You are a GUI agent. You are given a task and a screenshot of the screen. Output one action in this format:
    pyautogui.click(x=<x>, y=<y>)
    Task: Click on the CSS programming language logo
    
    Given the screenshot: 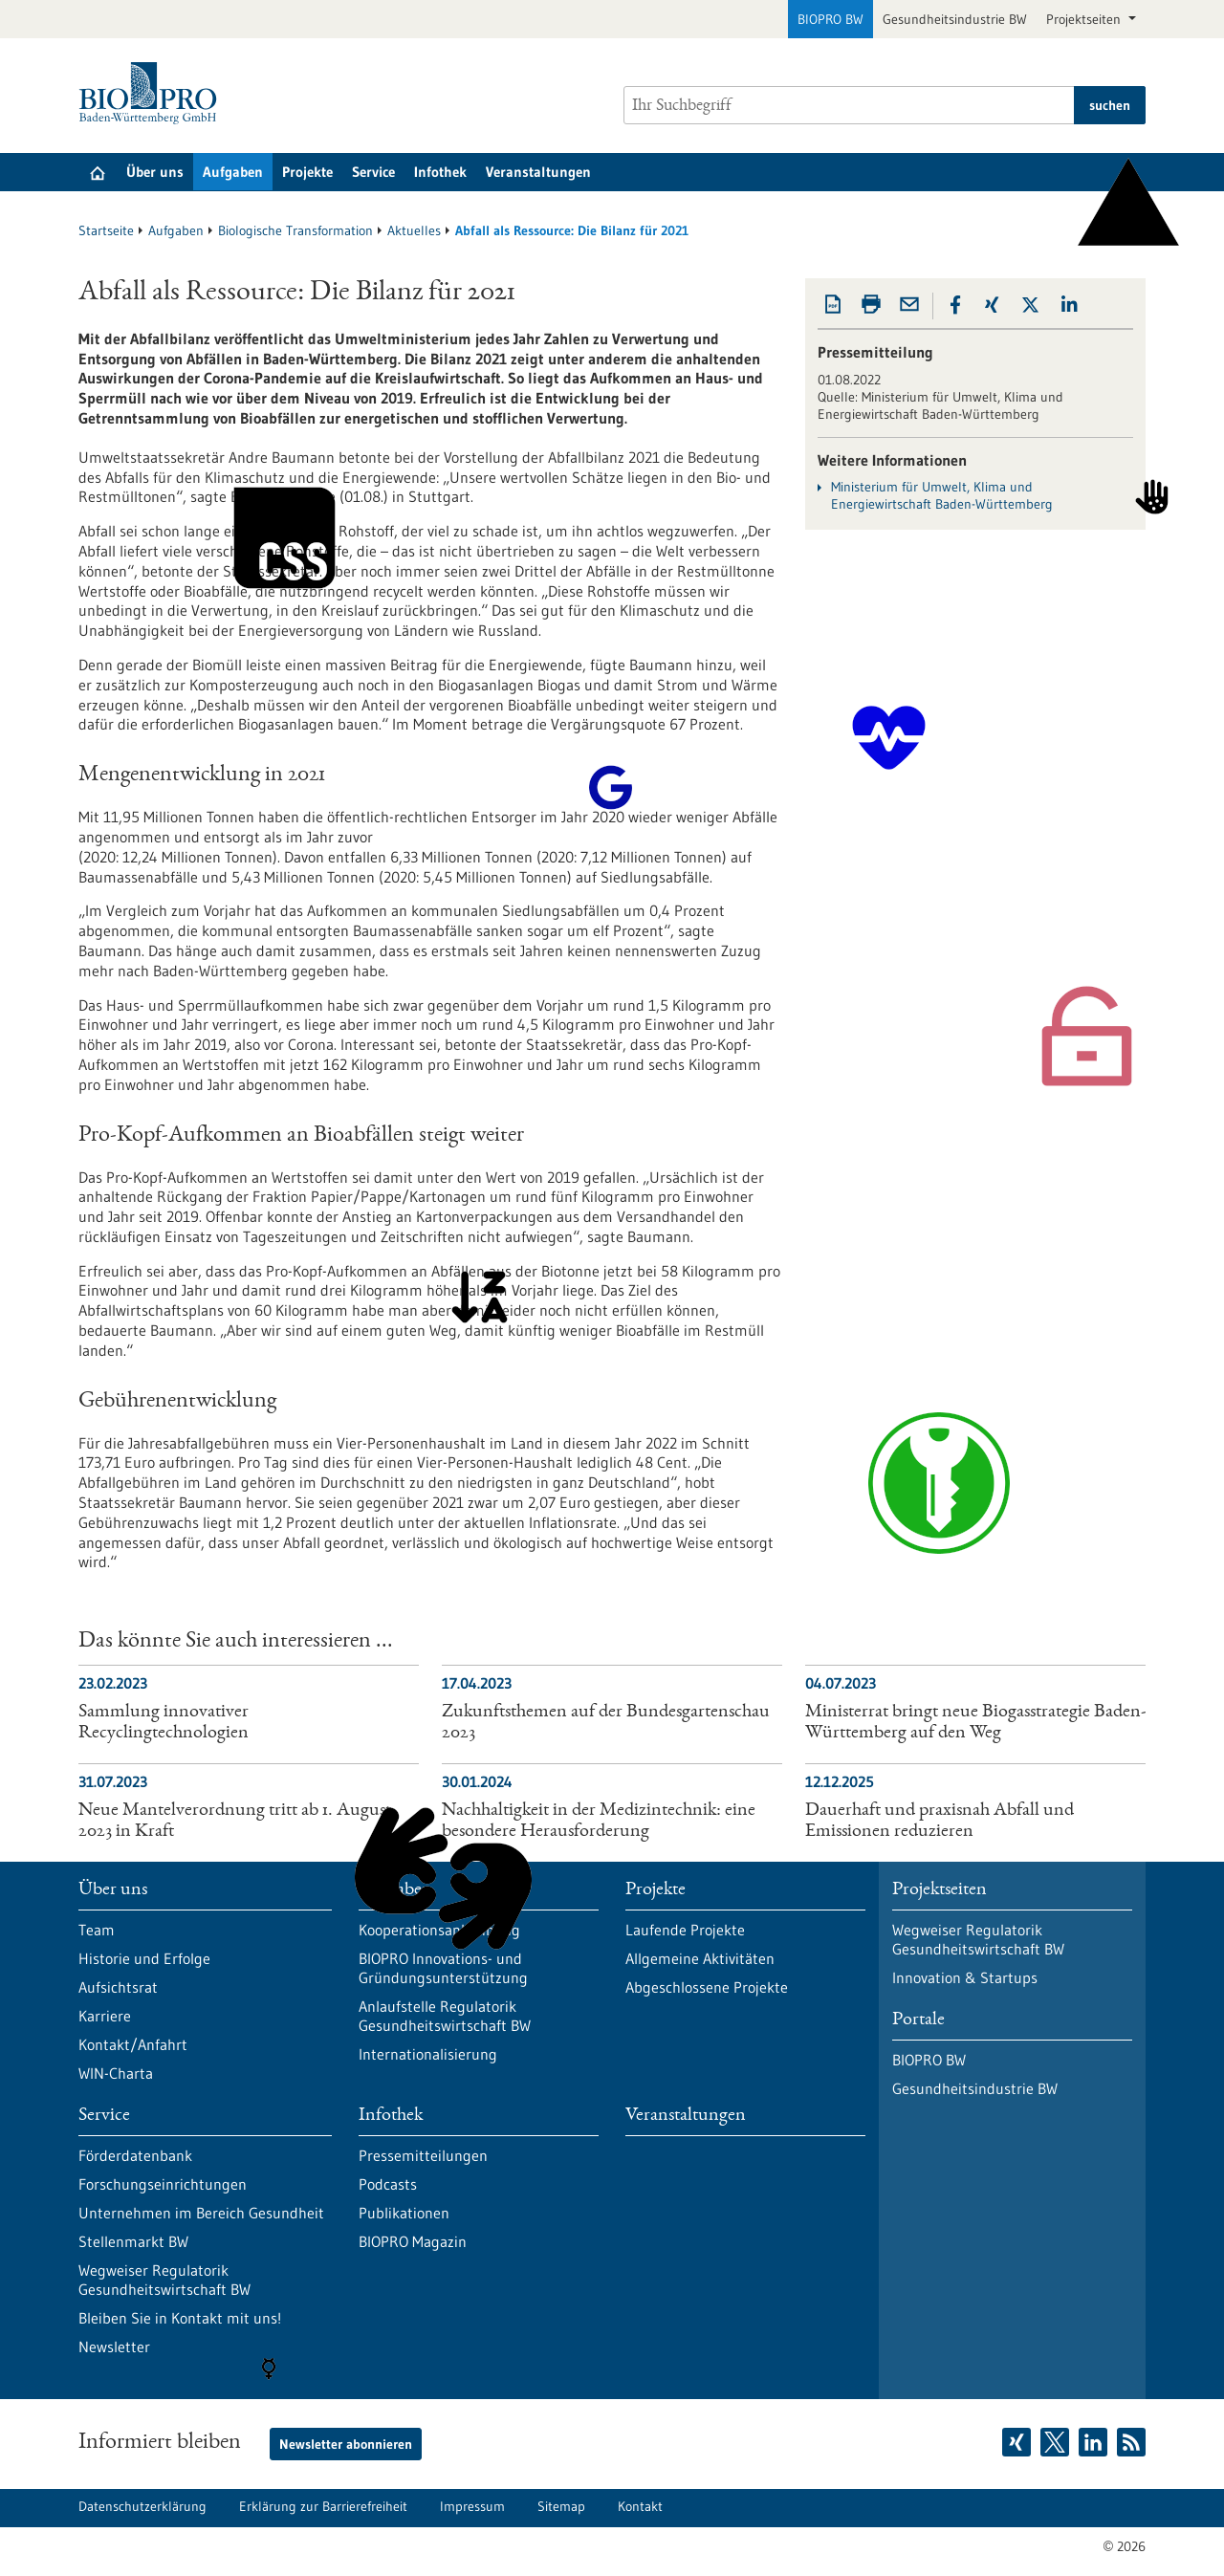 What is the action you would take?
    pyautogui.click(x=284, y=537)
    